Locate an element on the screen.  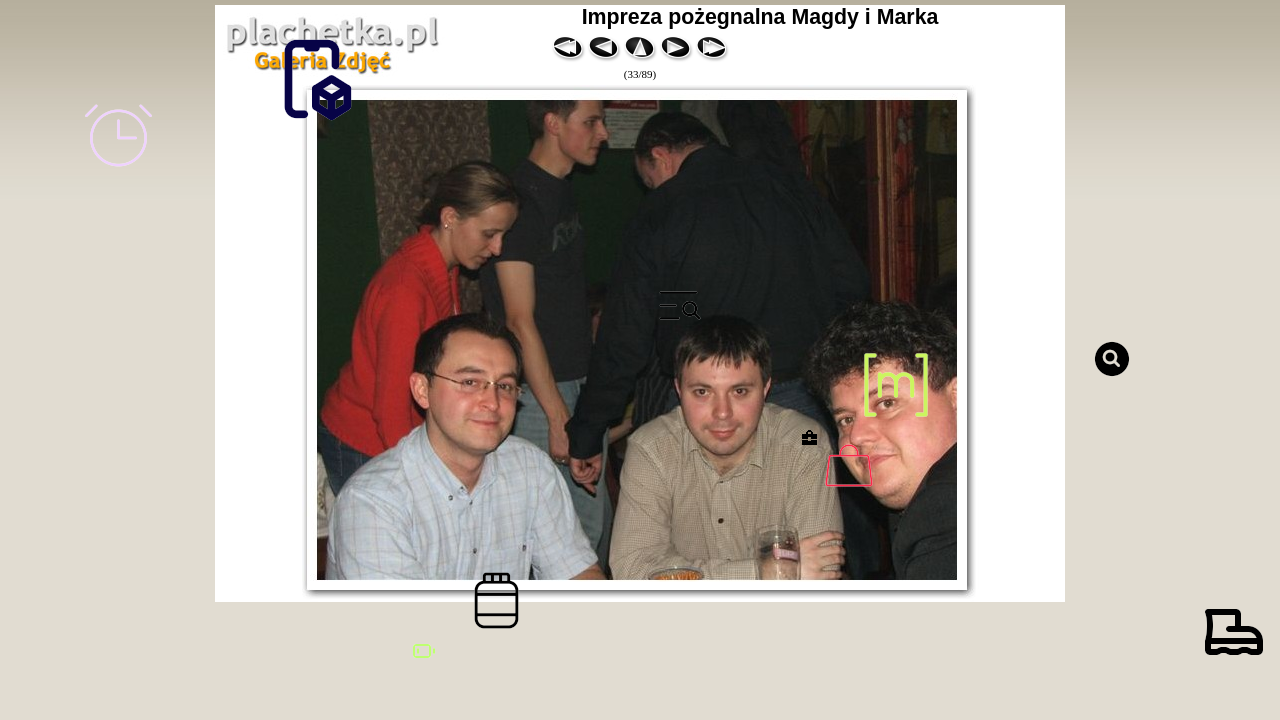
tap to search is located at coordinates (1112, 359).